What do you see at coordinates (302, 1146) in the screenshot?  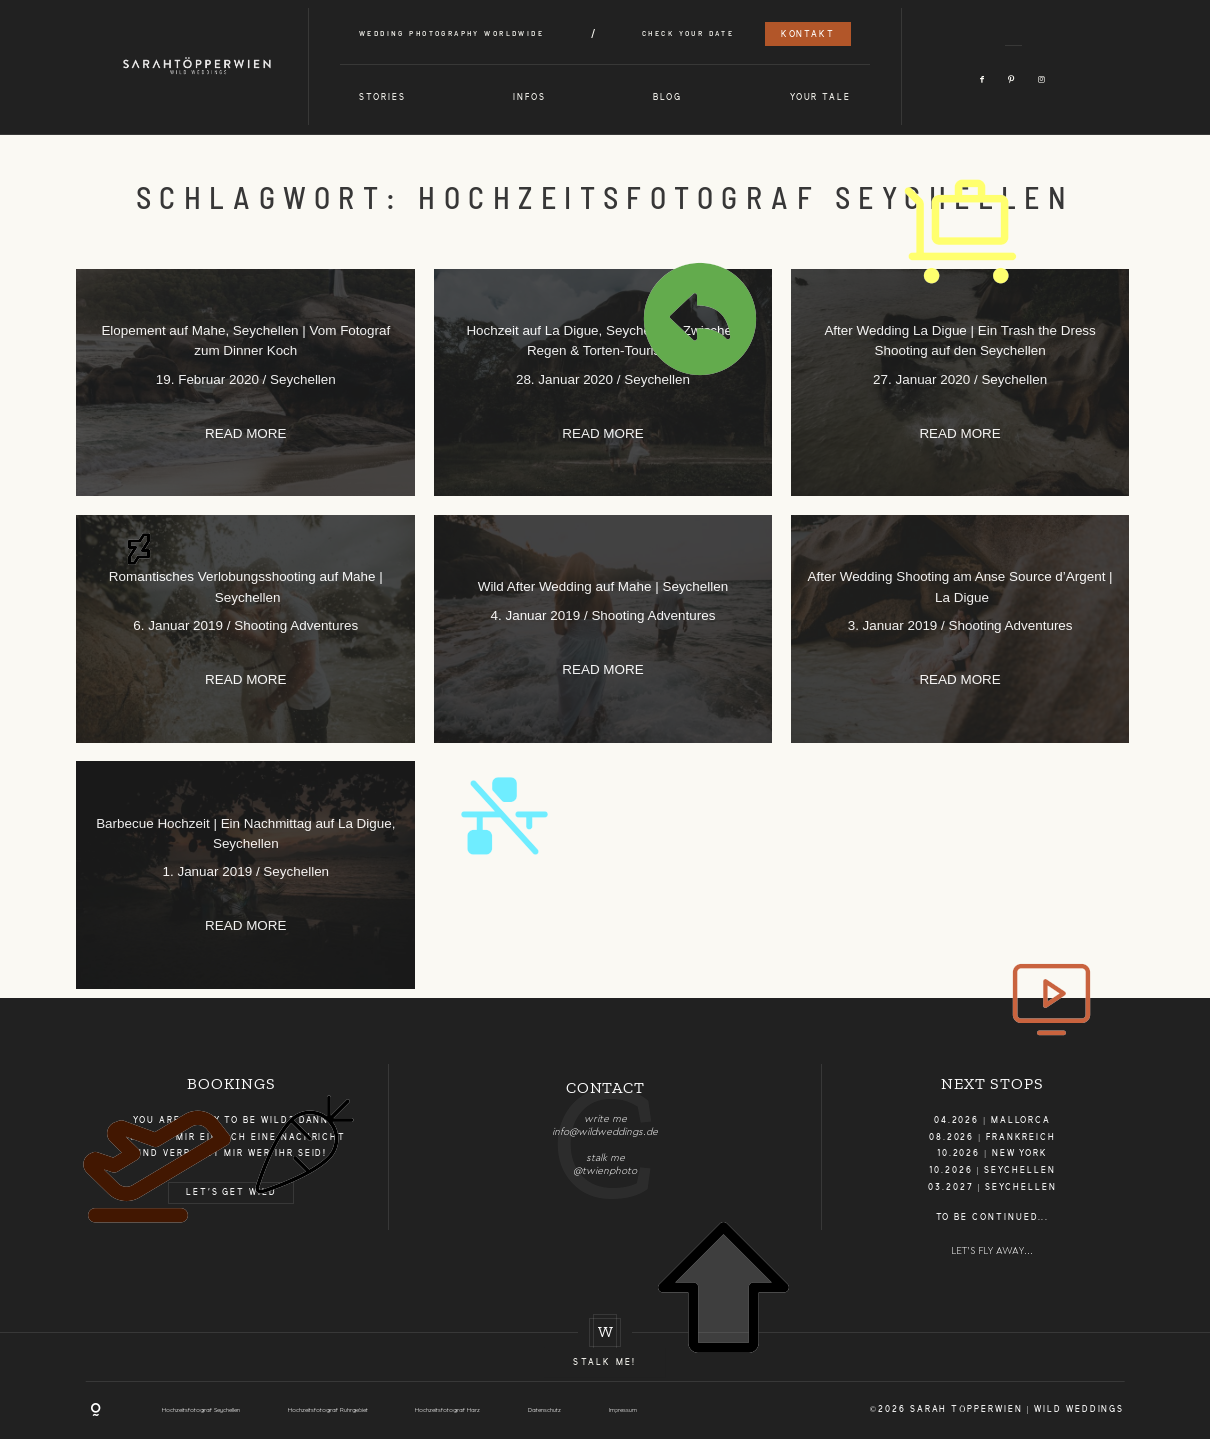 I see `browse vegetable or produce category` at bounding box center [302, 1146].